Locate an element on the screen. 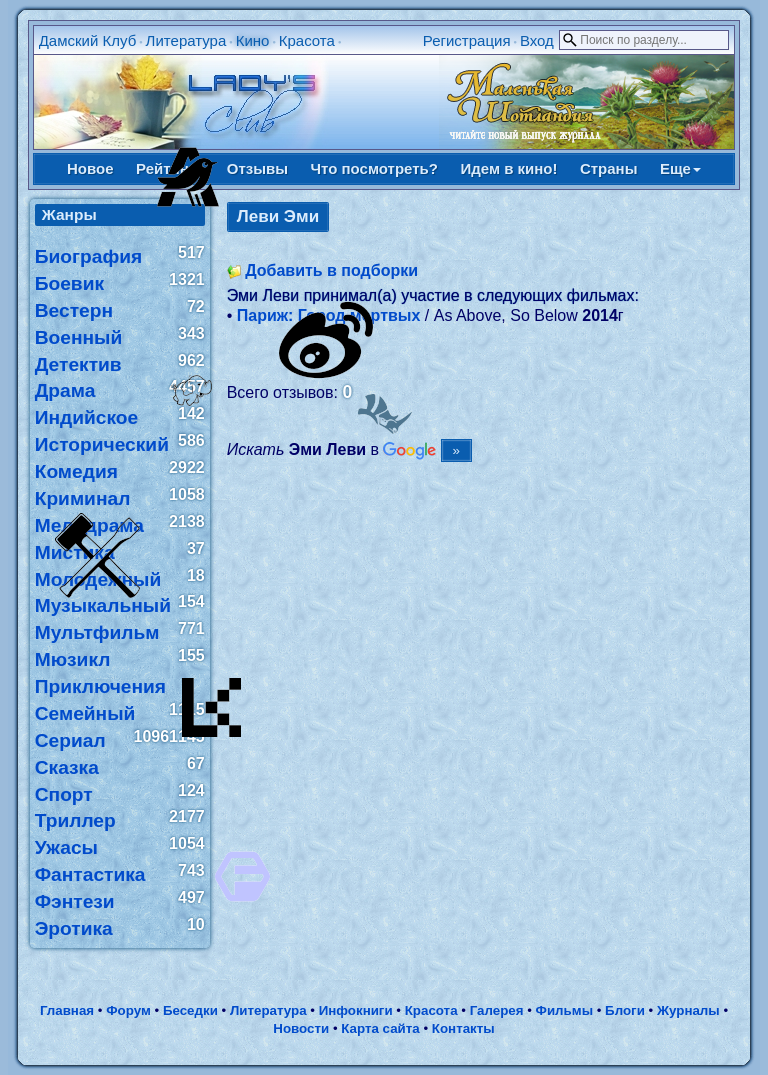 The image size is (768, 1075). Auchan retail store app or website is located at coordinates (188, 177).